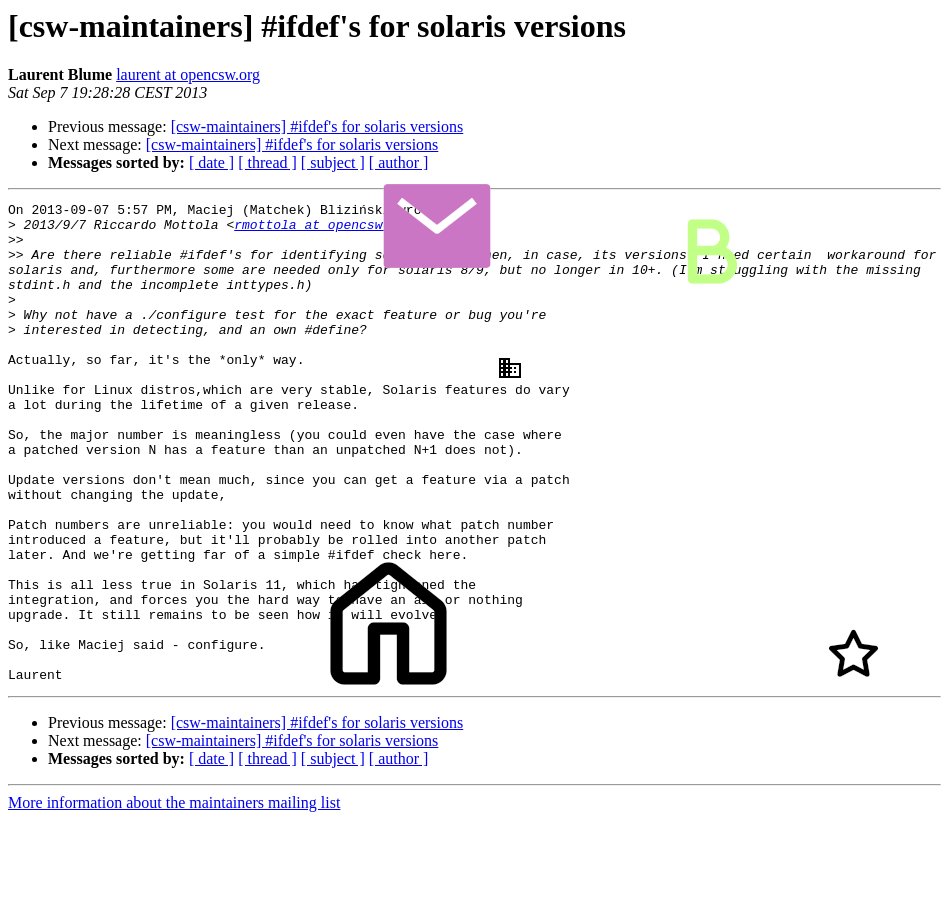  What do you see at coordinates (510, 368) in the screenshot?
I see `view company or organization profile` at bounding box center [510, 368].